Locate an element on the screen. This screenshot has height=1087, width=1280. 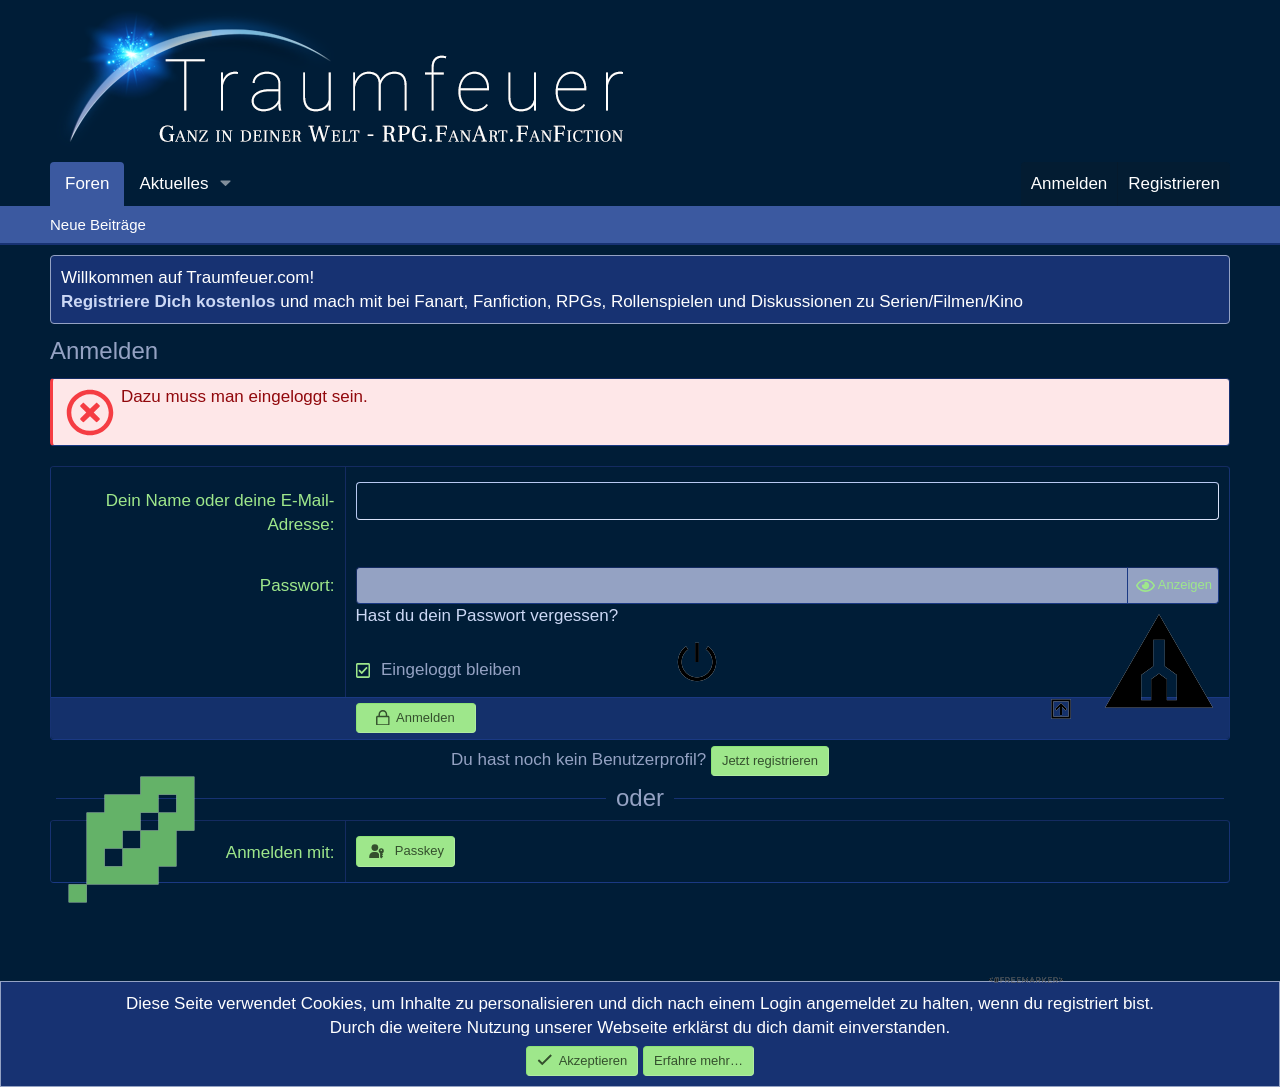
power off or shut down the device is located at coordinates (697, 662).